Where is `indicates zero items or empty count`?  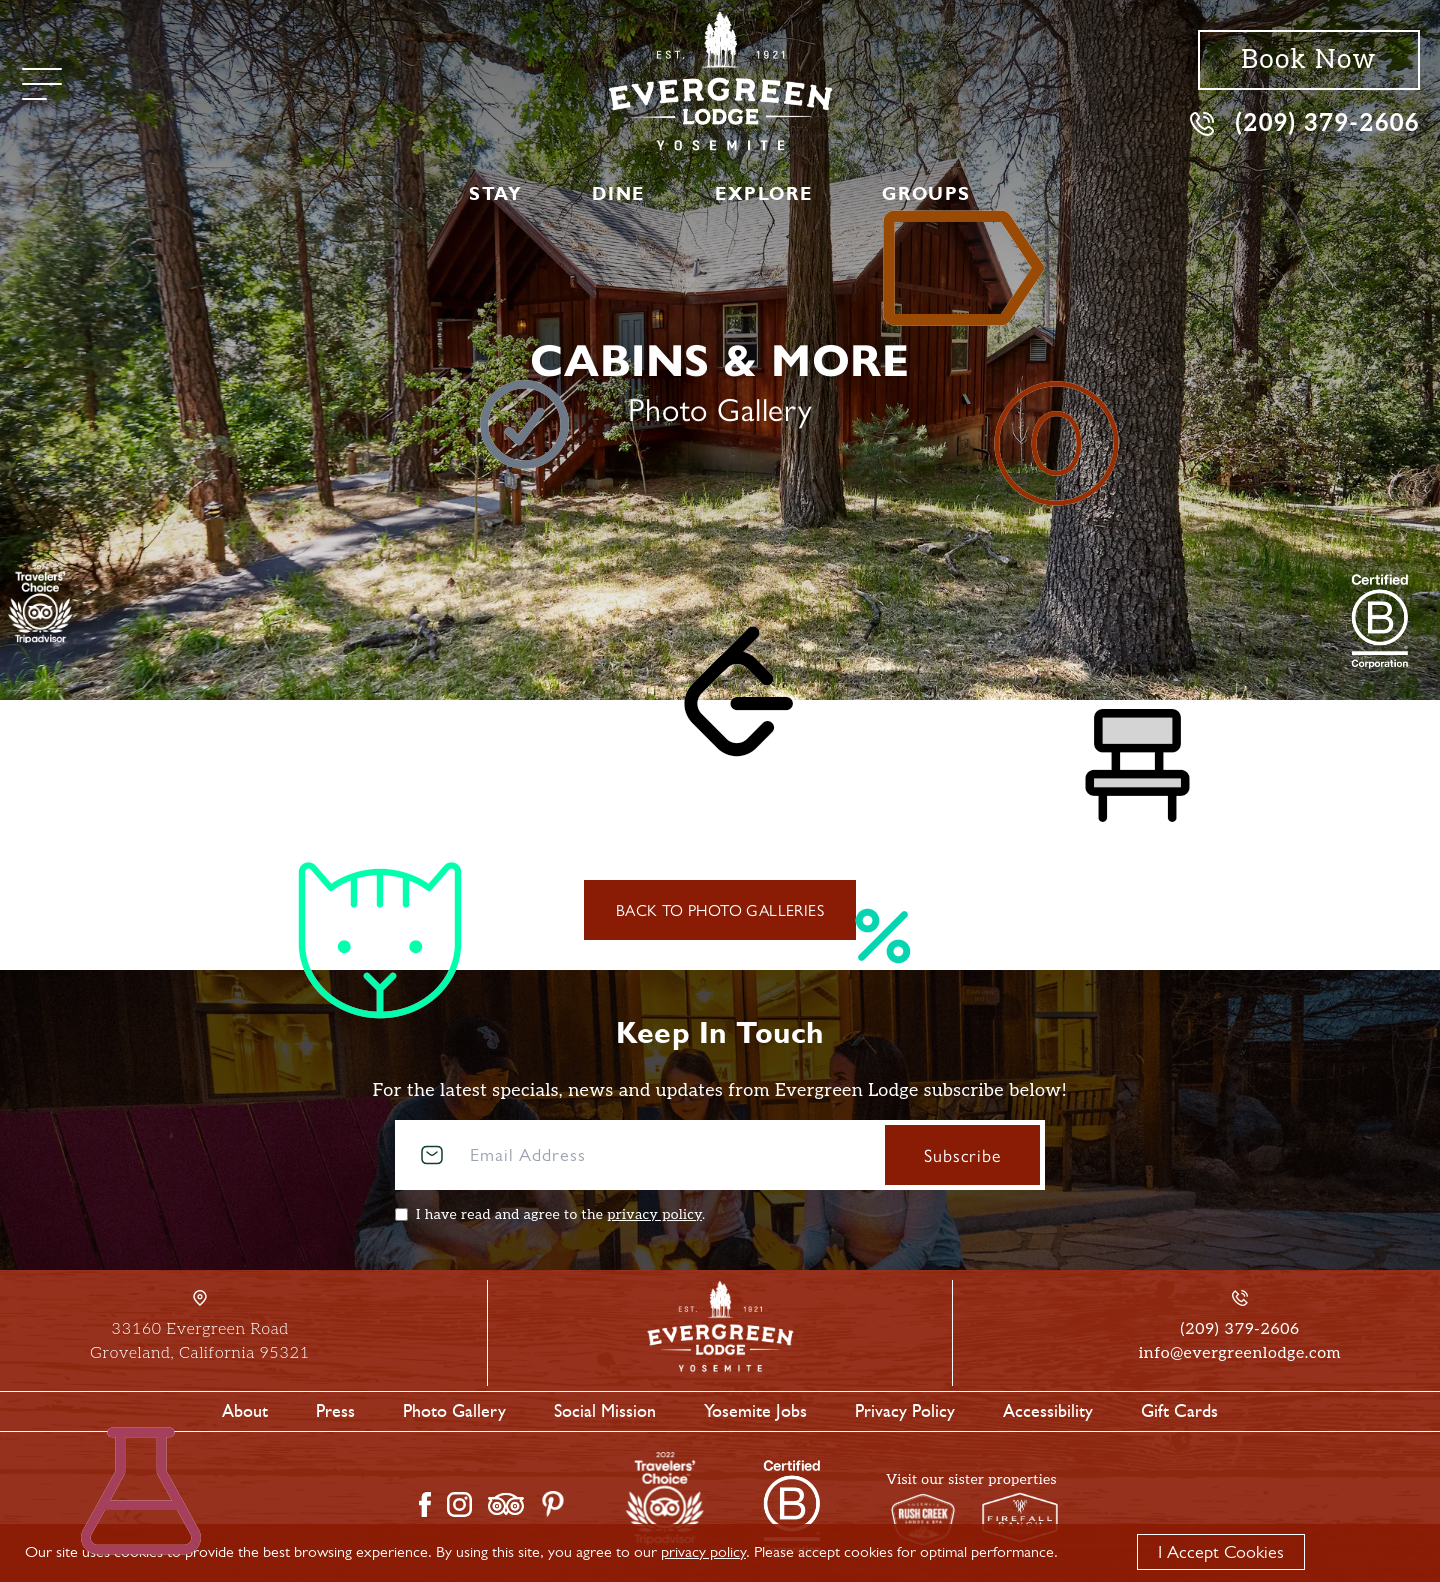 indicates zero items or empty count is located at coordinates (1056, 443).